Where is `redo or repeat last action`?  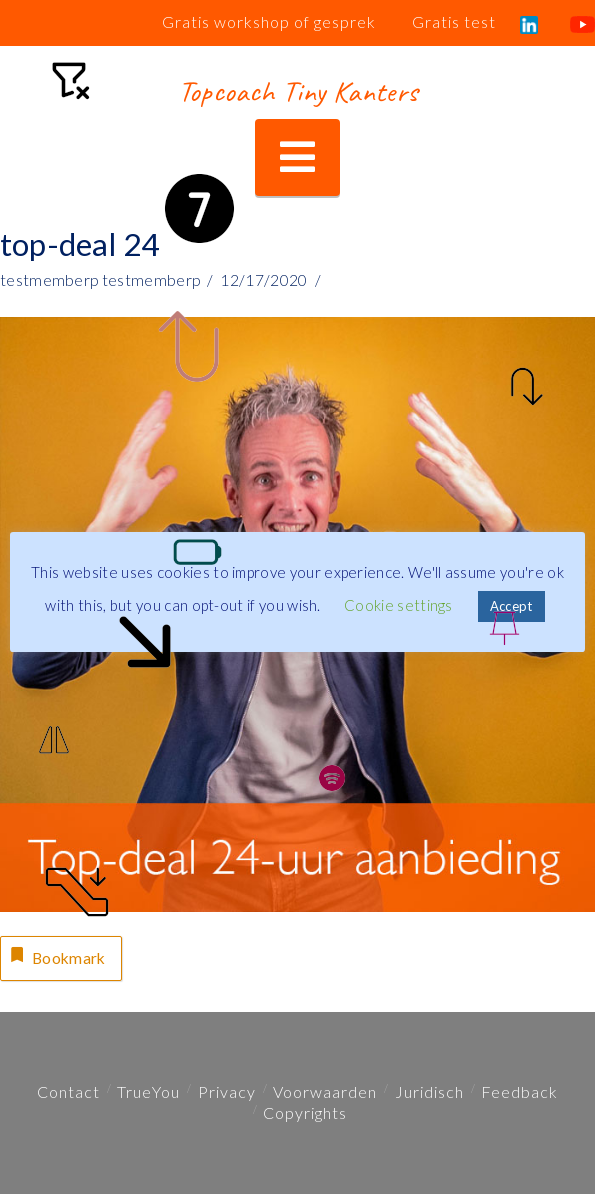 redo or repeat last action is located at coordinates (525, 386).